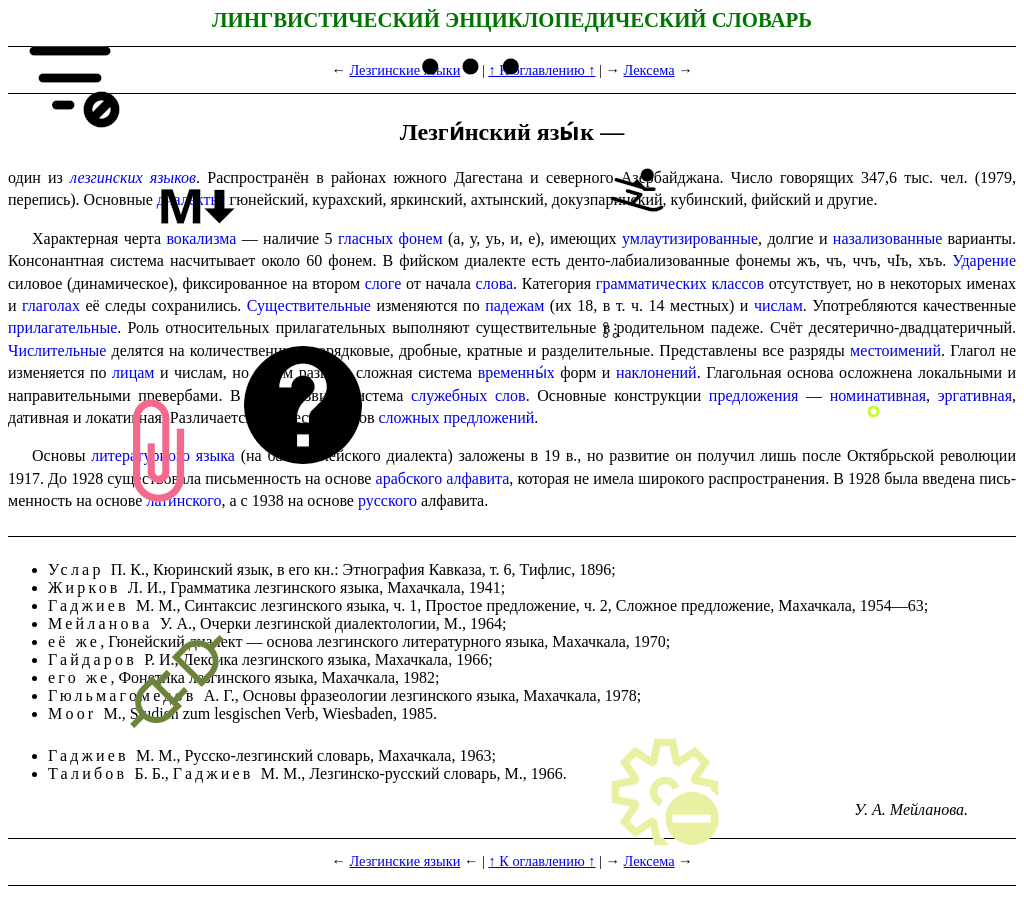 The image size is (1024, 900). I want to click on access help or support, so click(303, 405).